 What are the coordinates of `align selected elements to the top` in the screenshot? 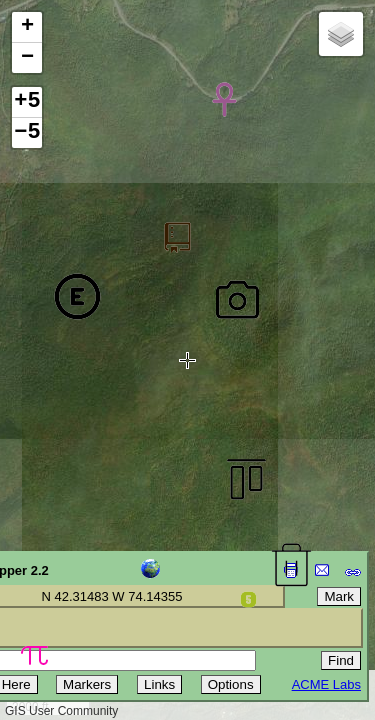 It's located at (246, 478).